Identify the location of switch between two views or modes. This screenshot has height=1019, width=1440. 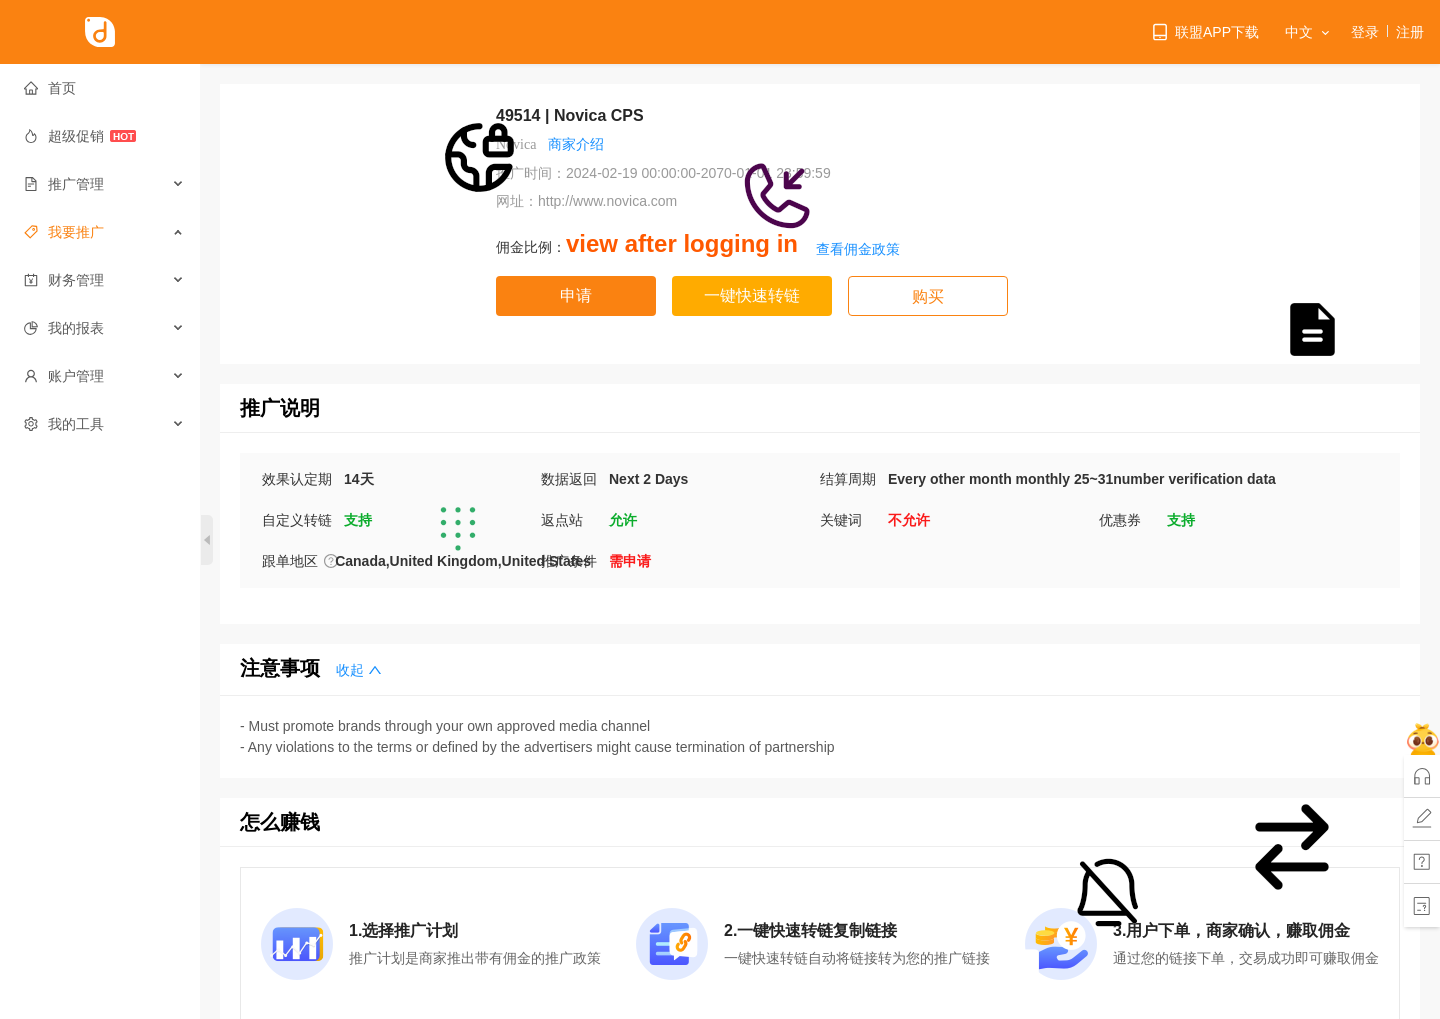
(1292, 847).